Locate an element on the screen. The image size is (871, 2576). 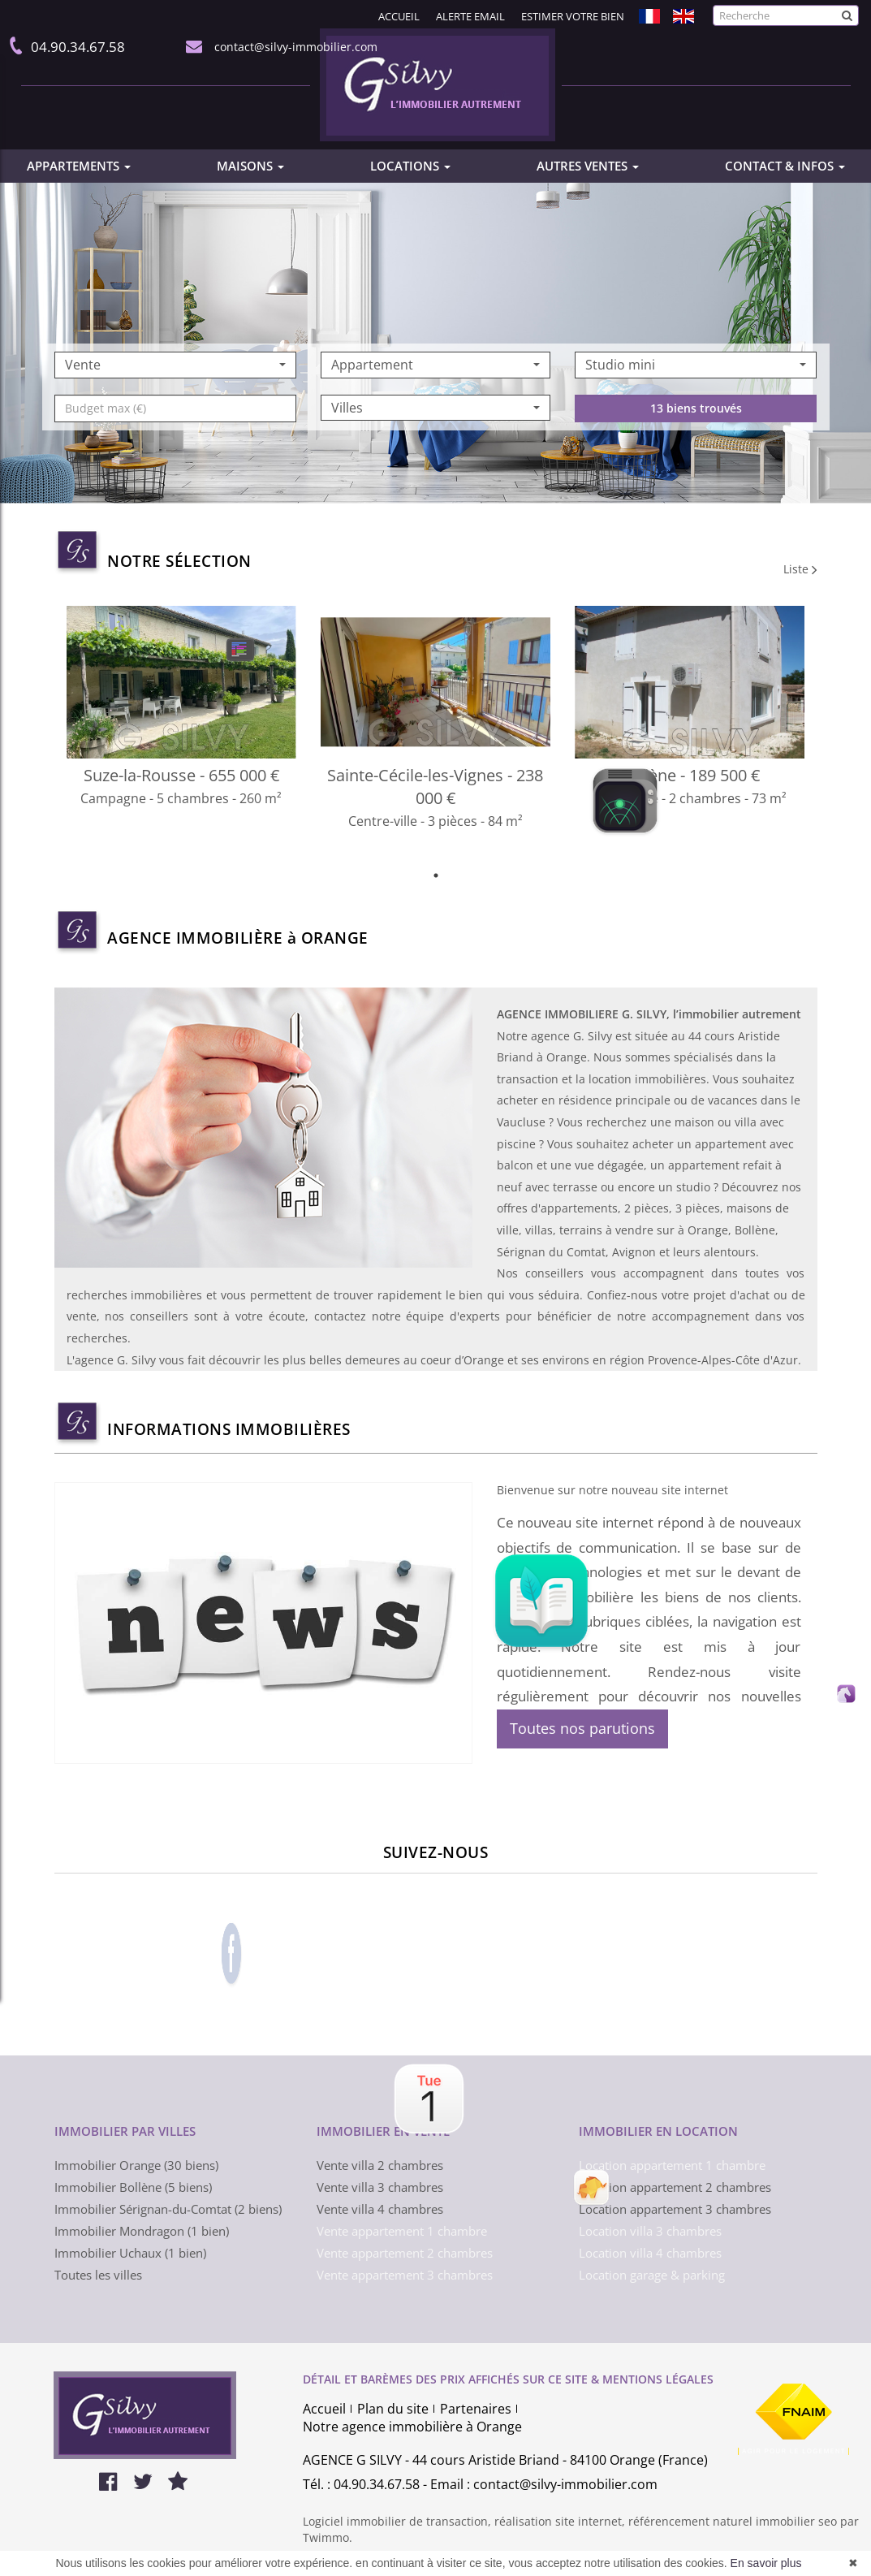
open foliate e-book reader app is located at coordinates (541, 1601).